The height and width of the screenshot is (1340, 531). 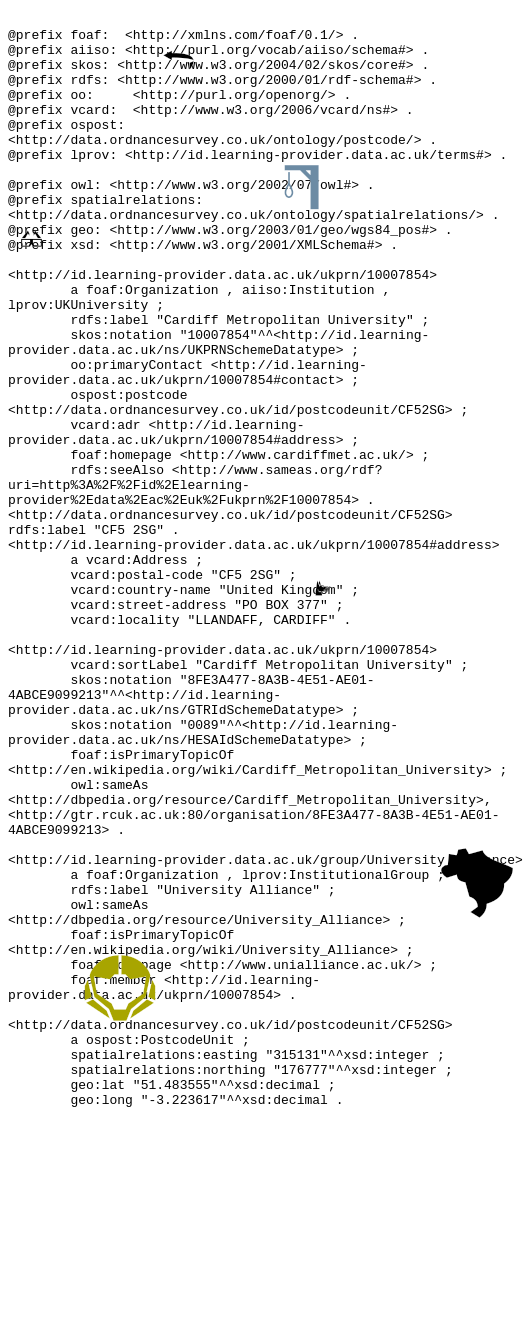 What do you see at coordinates (31, 238) in the screenshot?
I see `enable 3D viewing mode` at bounding box center [31, 238].